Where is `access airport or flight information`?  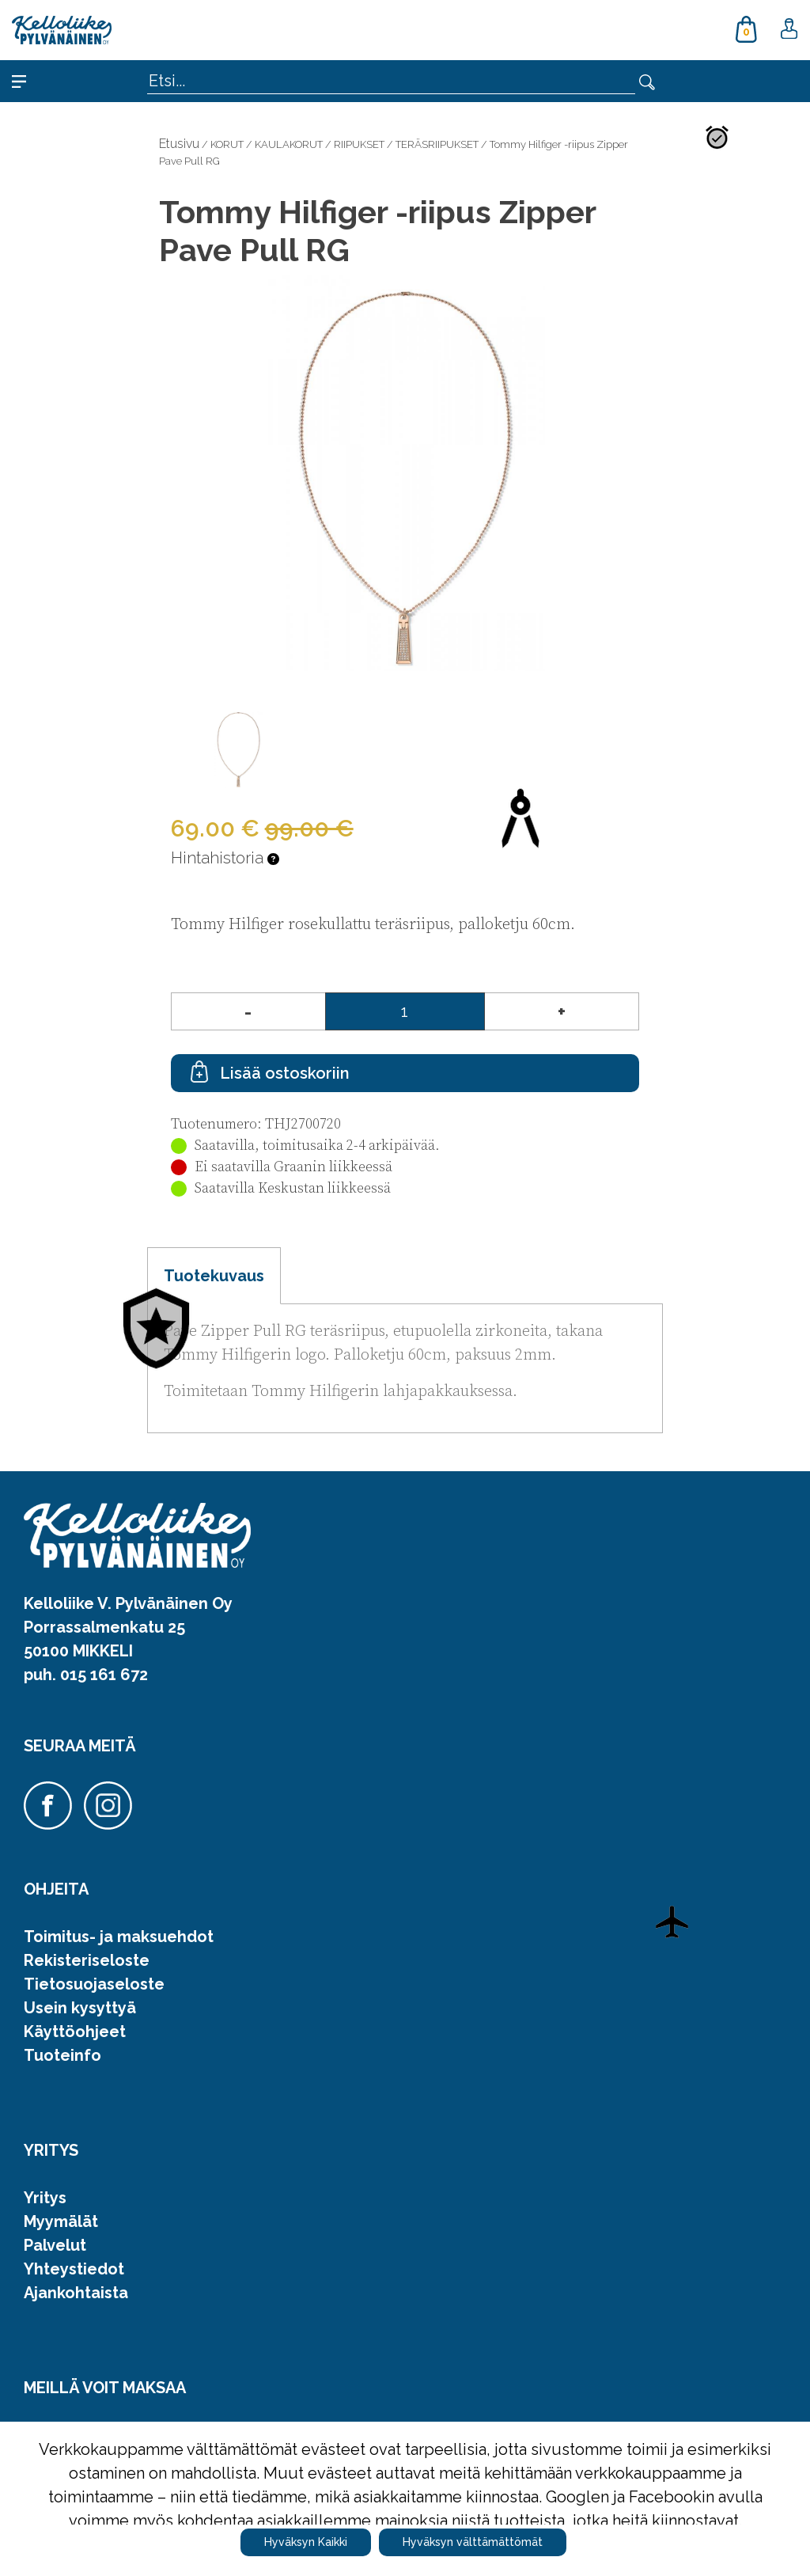
access airport or flight information is located at coordinates (672, 1922).